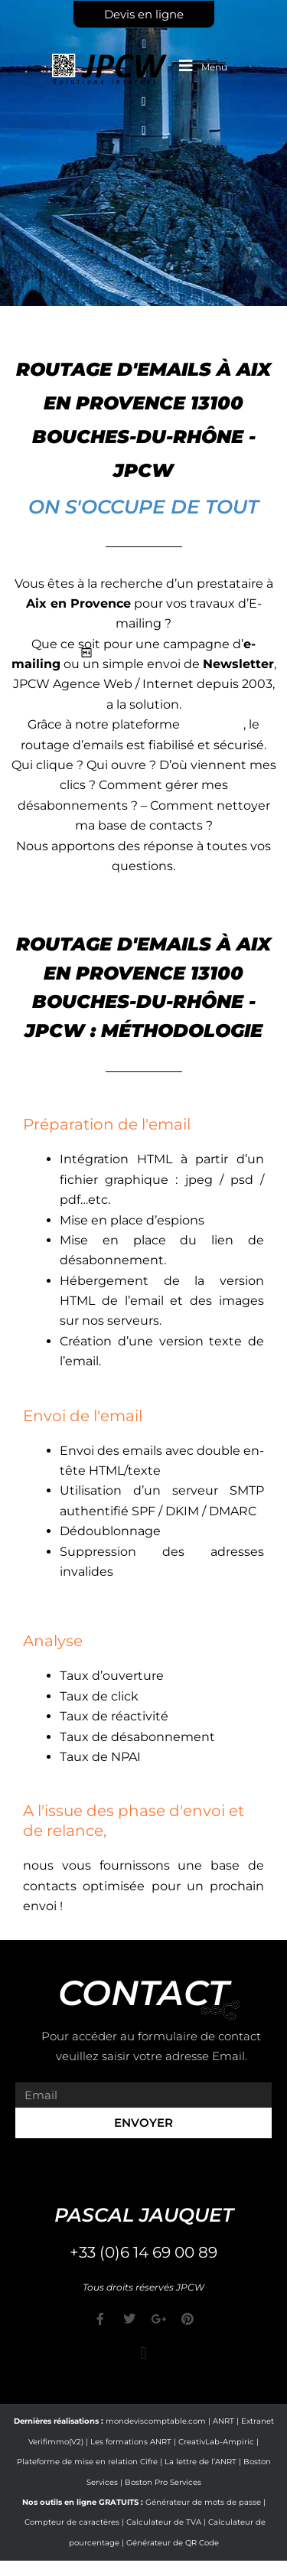  I want to click on indicates markdown formatting is available, so click(86, 653).